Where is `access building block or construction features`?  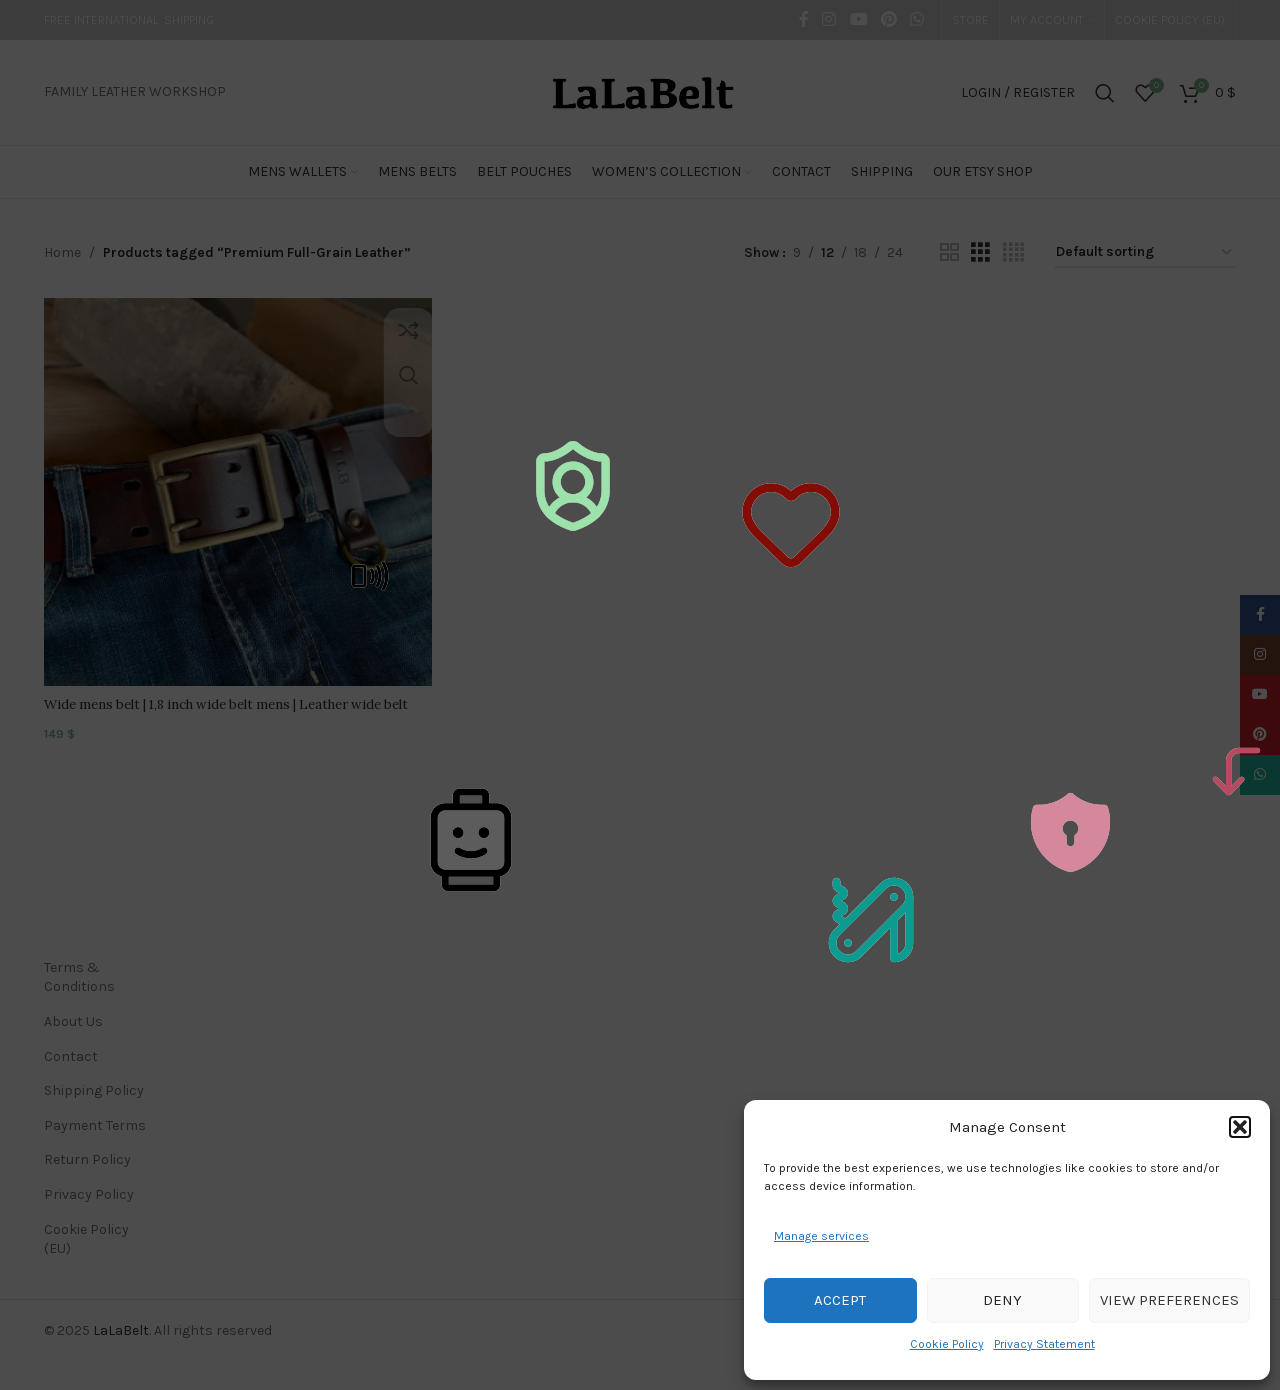 access building block or construction features is located at coordinates (471, 840).